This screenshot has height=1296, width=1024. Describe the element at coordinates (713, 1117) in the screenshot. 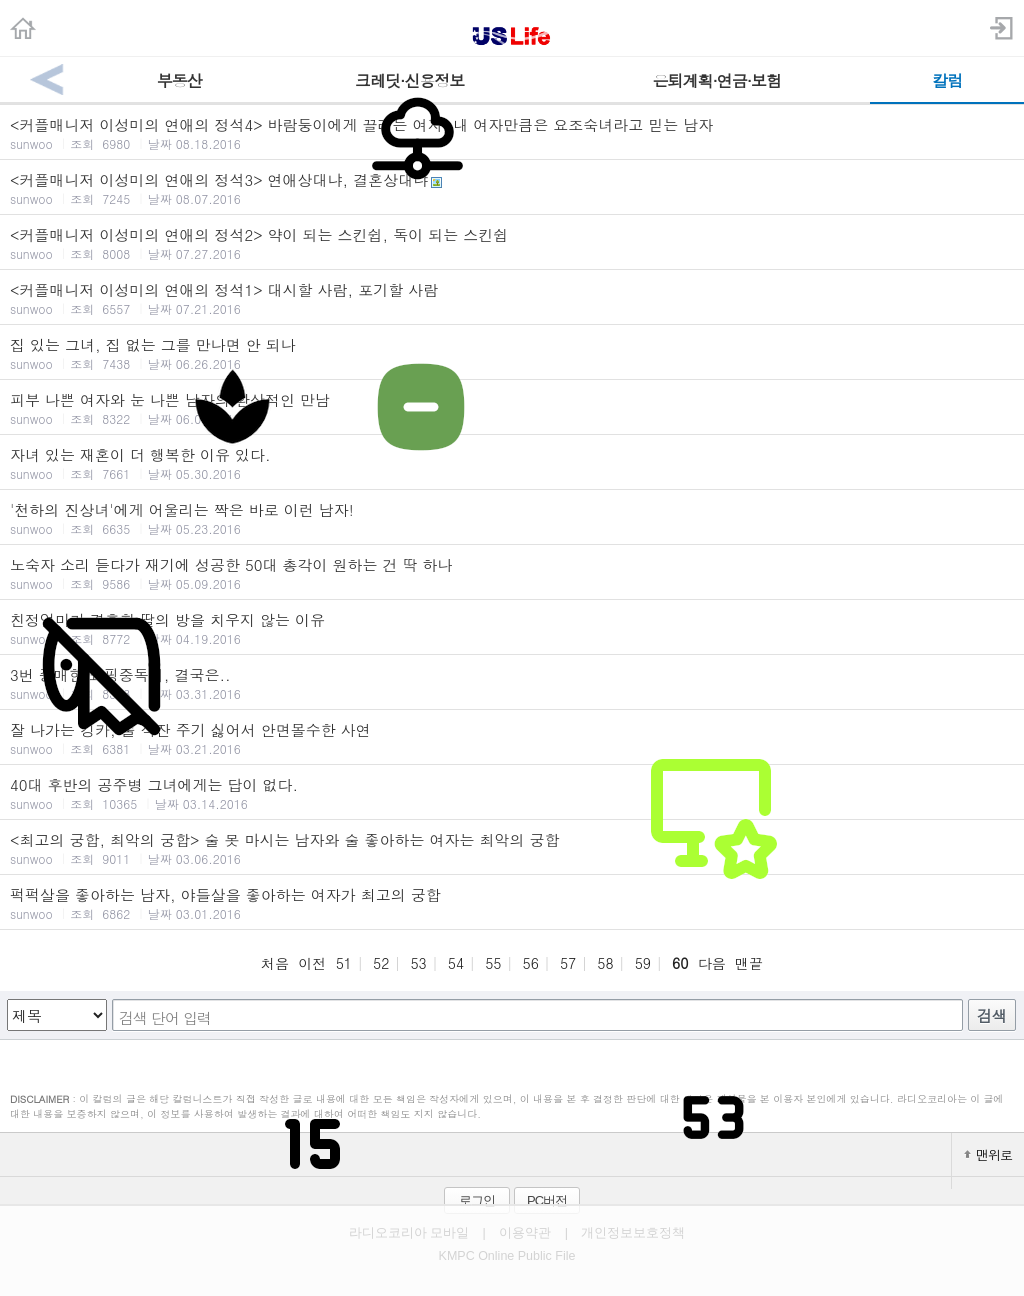

I see `displays the number 53 as a label or counter` at that location.